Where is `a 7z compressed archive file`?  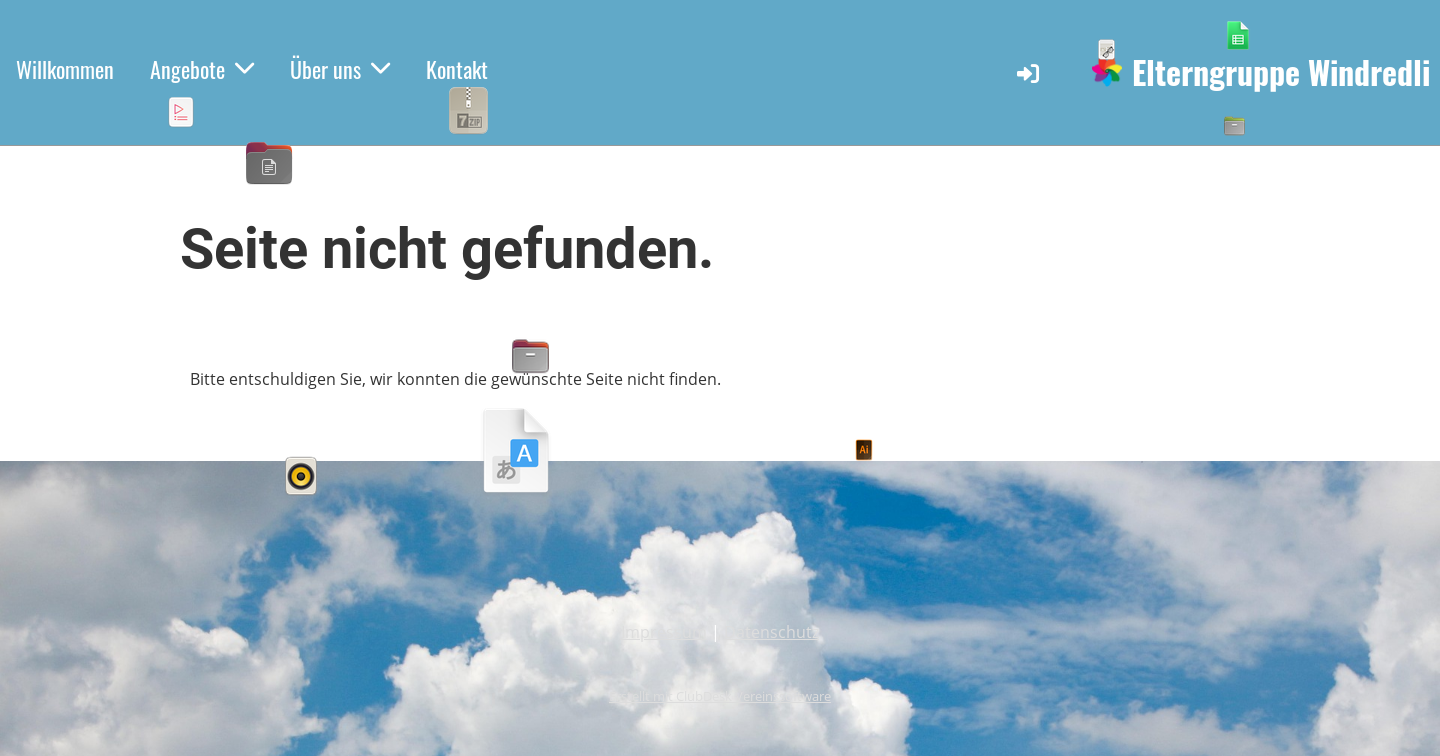 a 7z compressed archive file is located at coordinates (468, 110).